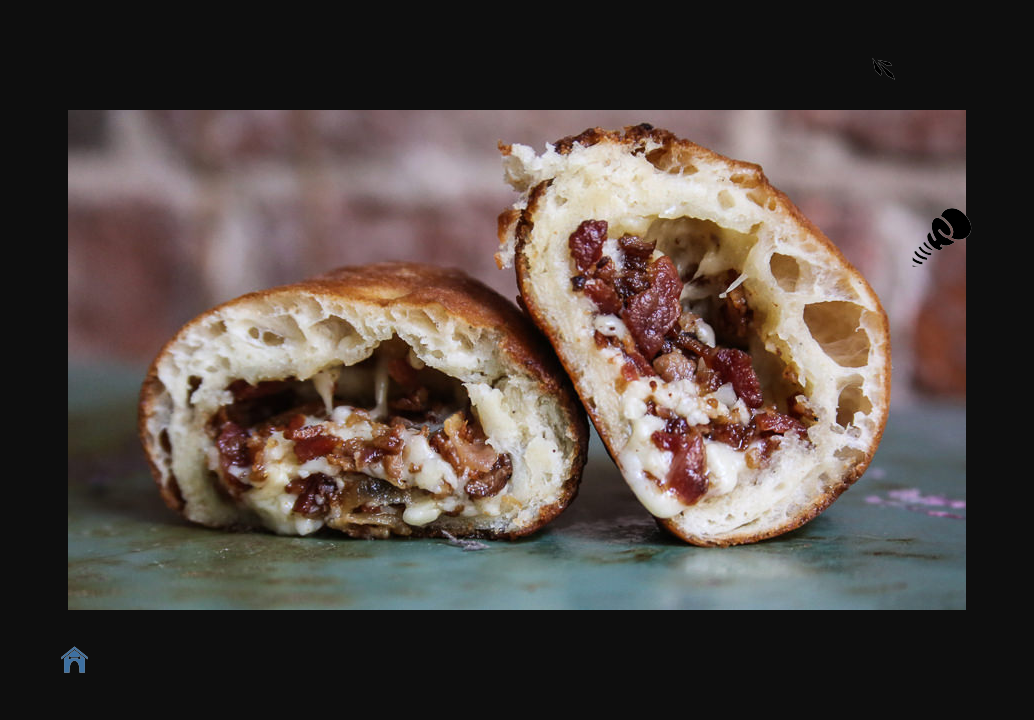 This screenshot has width=1034, height=720. What do you see at coordinates (883, 68) in the screenshot?
I see `collect or earn gems in a game` at bounding box center [883, 68].